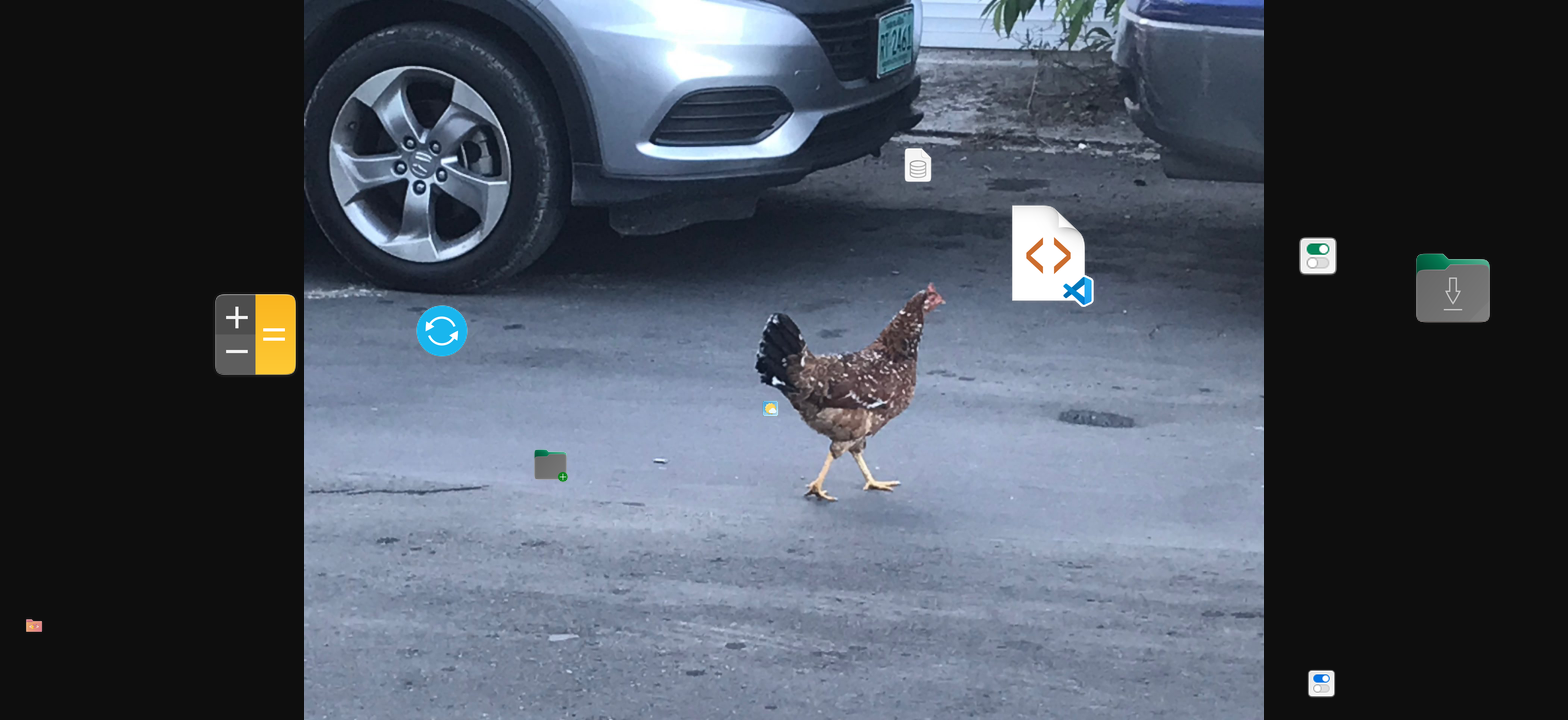  Describe the element at coordinates (34, 626) in the screenshot. I see `folder containing styled-components files` at that location.